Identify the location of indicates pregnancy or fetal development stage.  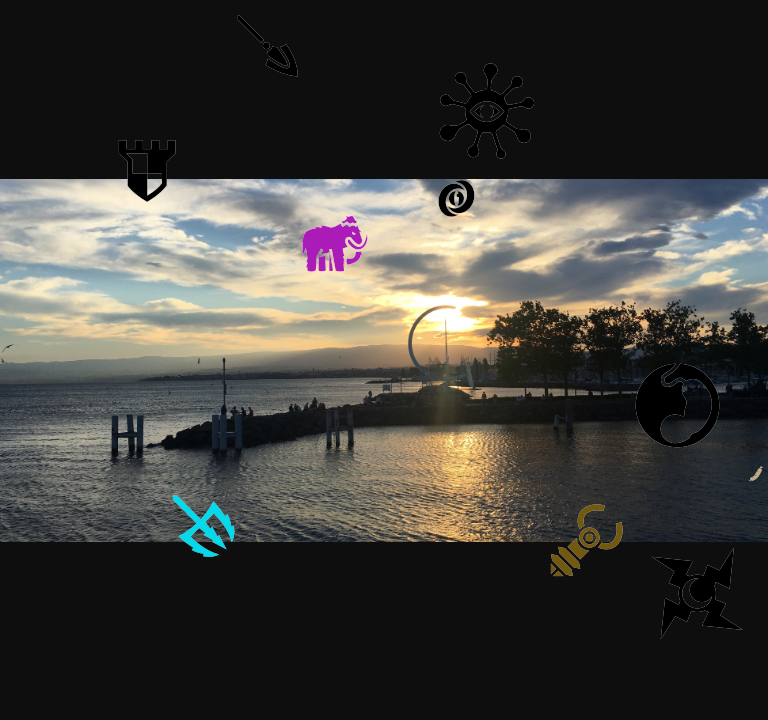
(677, 405).